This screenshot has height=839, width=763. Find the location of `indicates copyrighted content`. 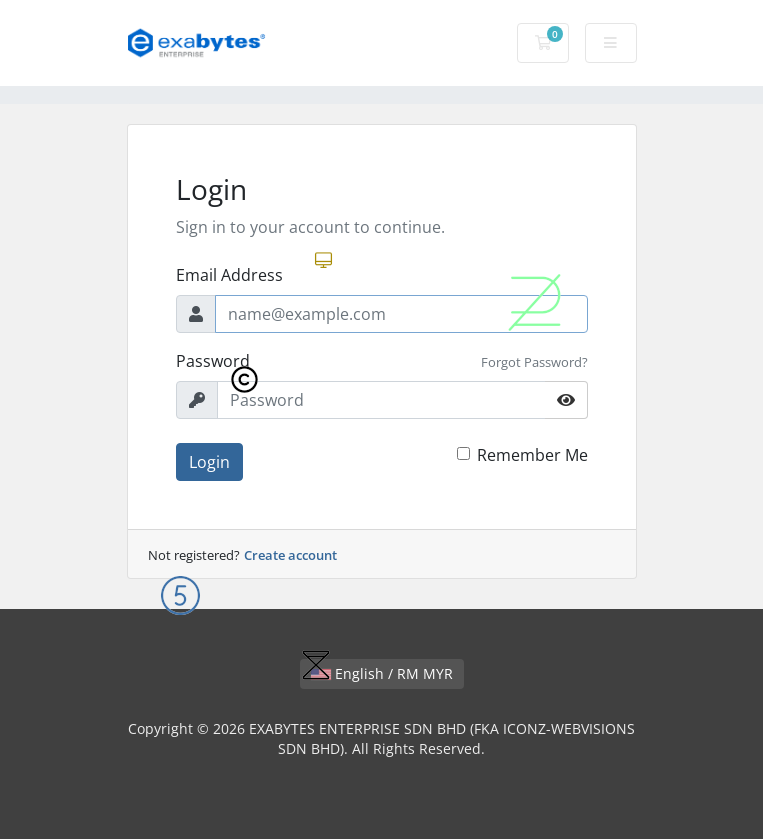

indicates copyrighted content is located at coordinates (244, 379).